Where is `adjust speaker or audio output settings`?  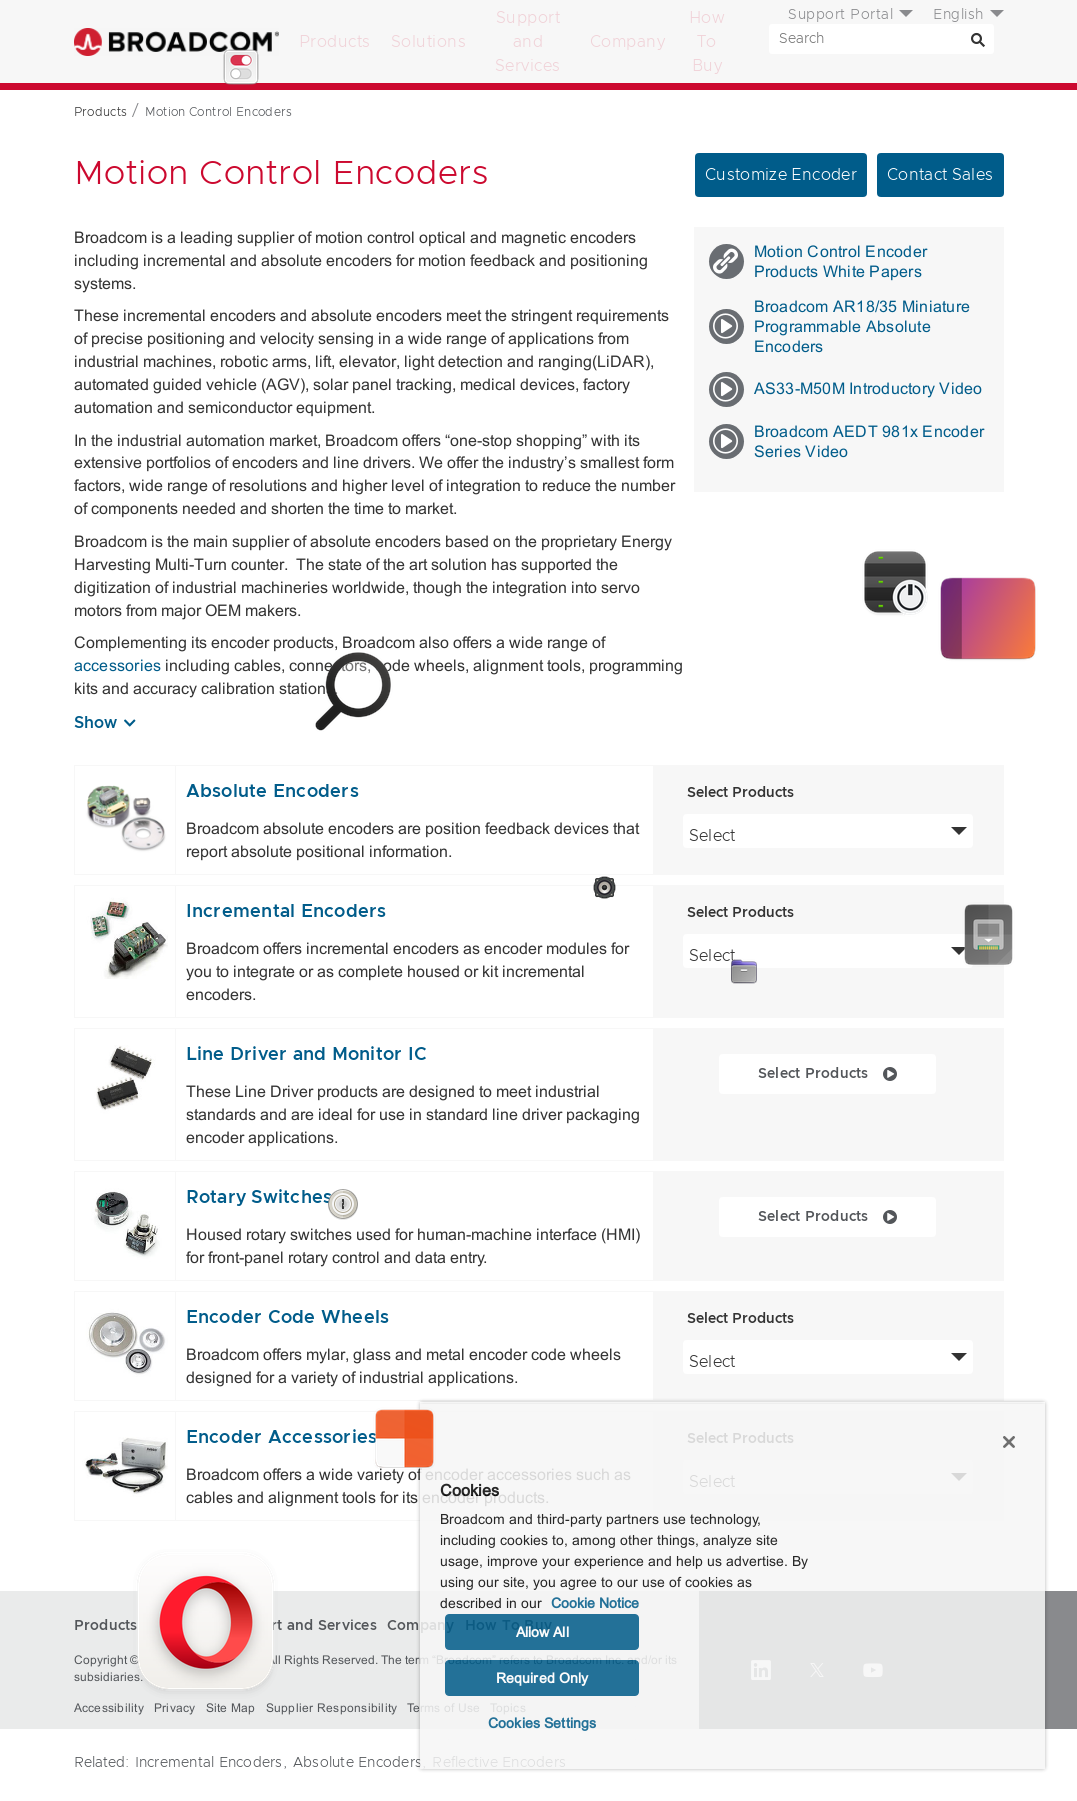
adjust speaker or audio output settings is located at coordinates (604, 887).